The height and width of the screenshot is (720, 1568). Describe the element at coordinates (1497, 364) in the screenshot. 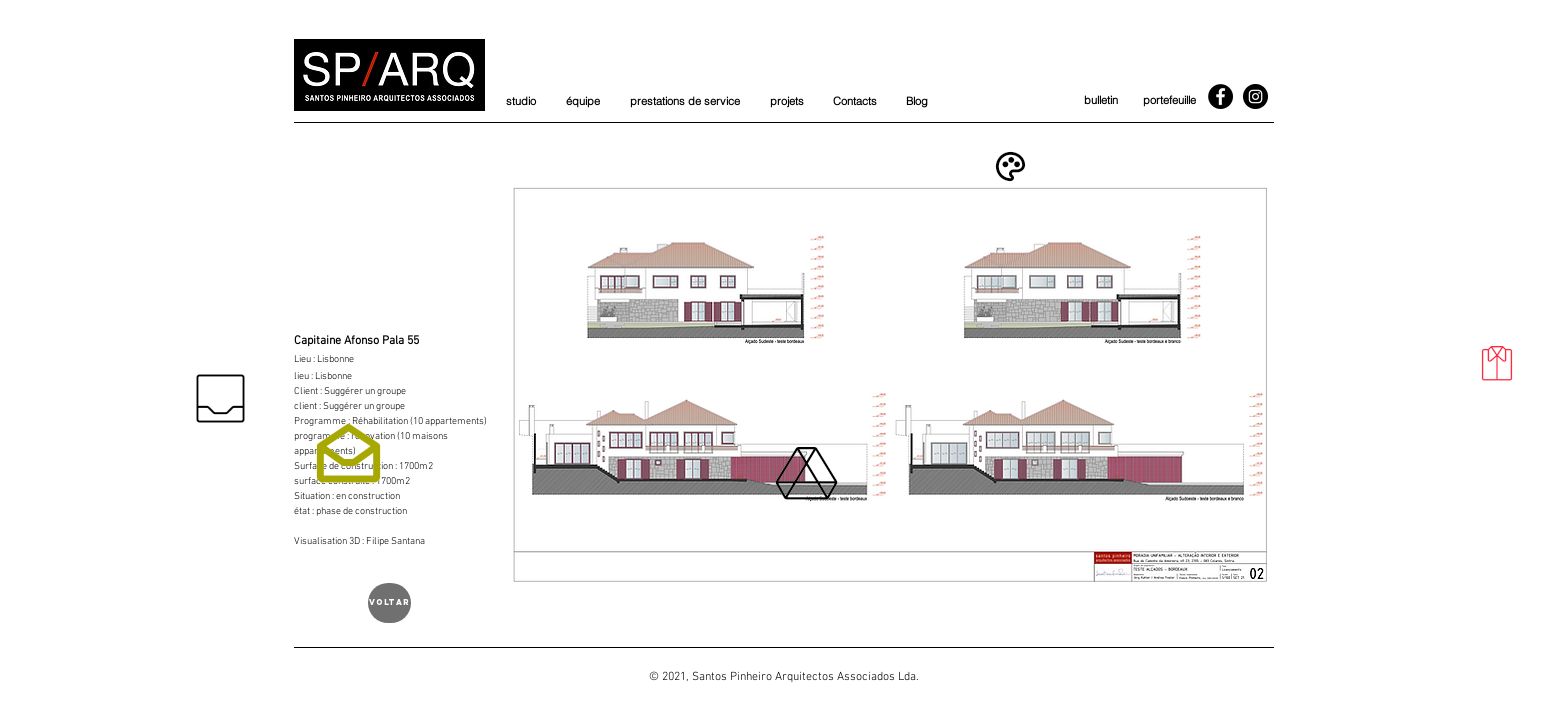

I see `view clothing or apparel items` at that location.